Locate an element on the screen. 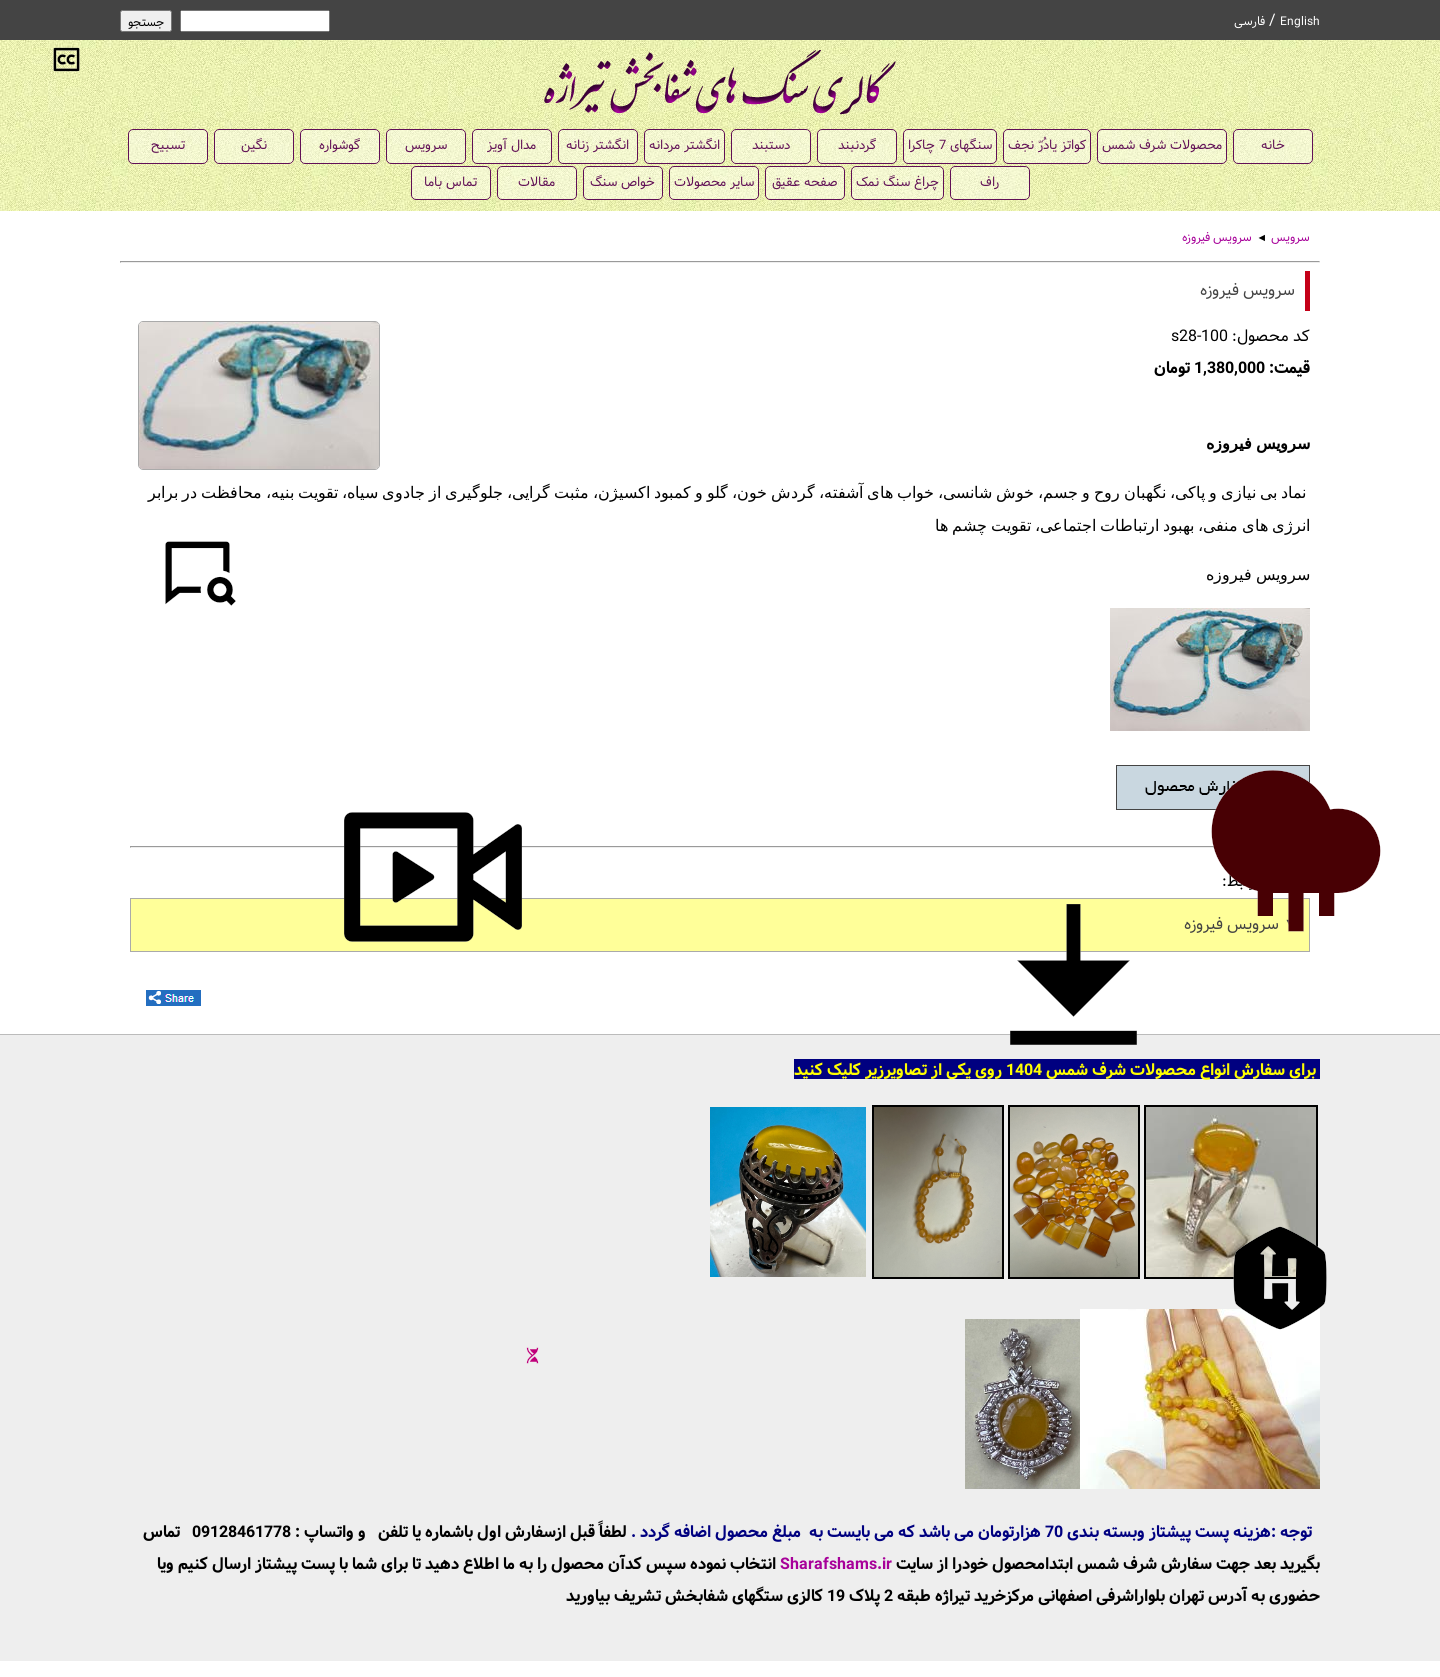 Image resolution: width=1440 pixels, height=1677 pixels. start a live broadcast or stream is located at coordinates (433, 877).